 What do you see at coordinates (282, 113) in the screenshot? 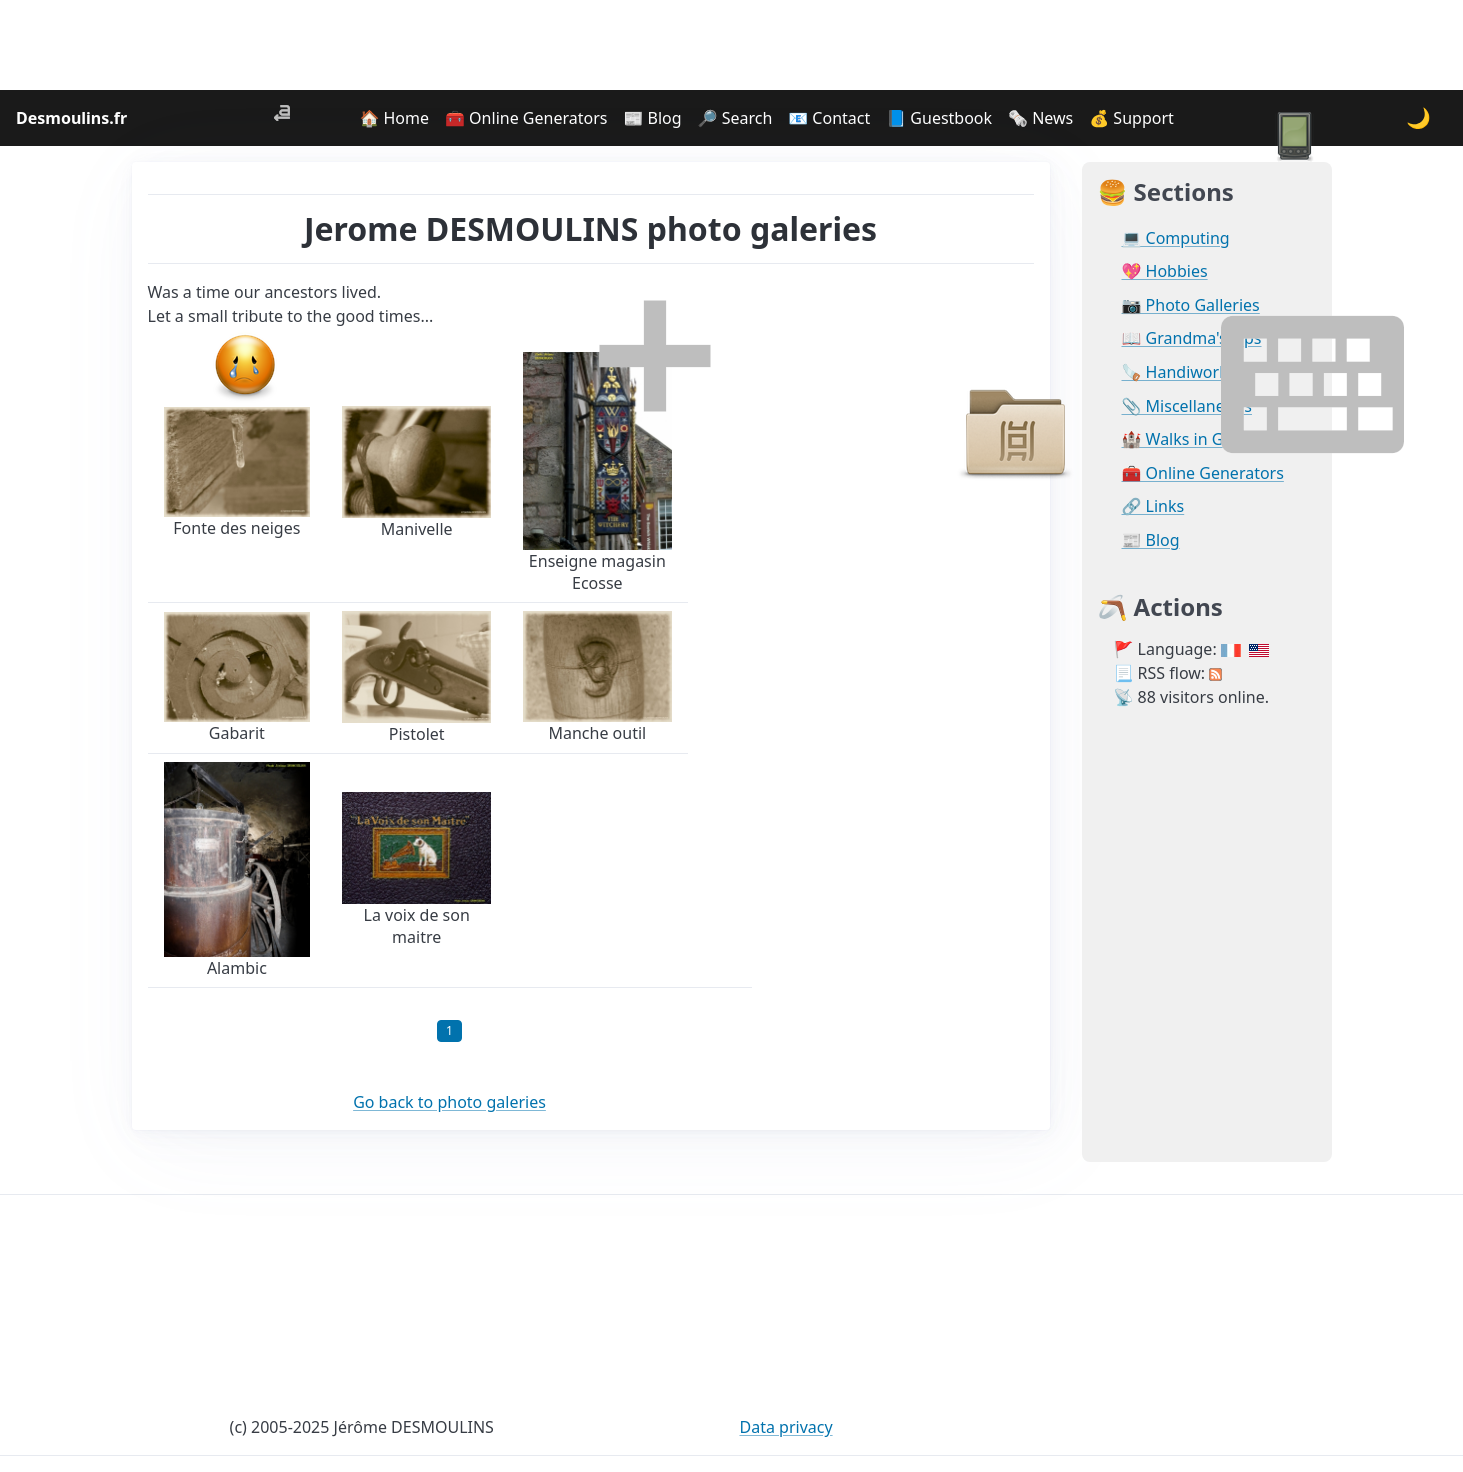
I see `switch text direction to right-to-left` at bounding box center [282, 113].